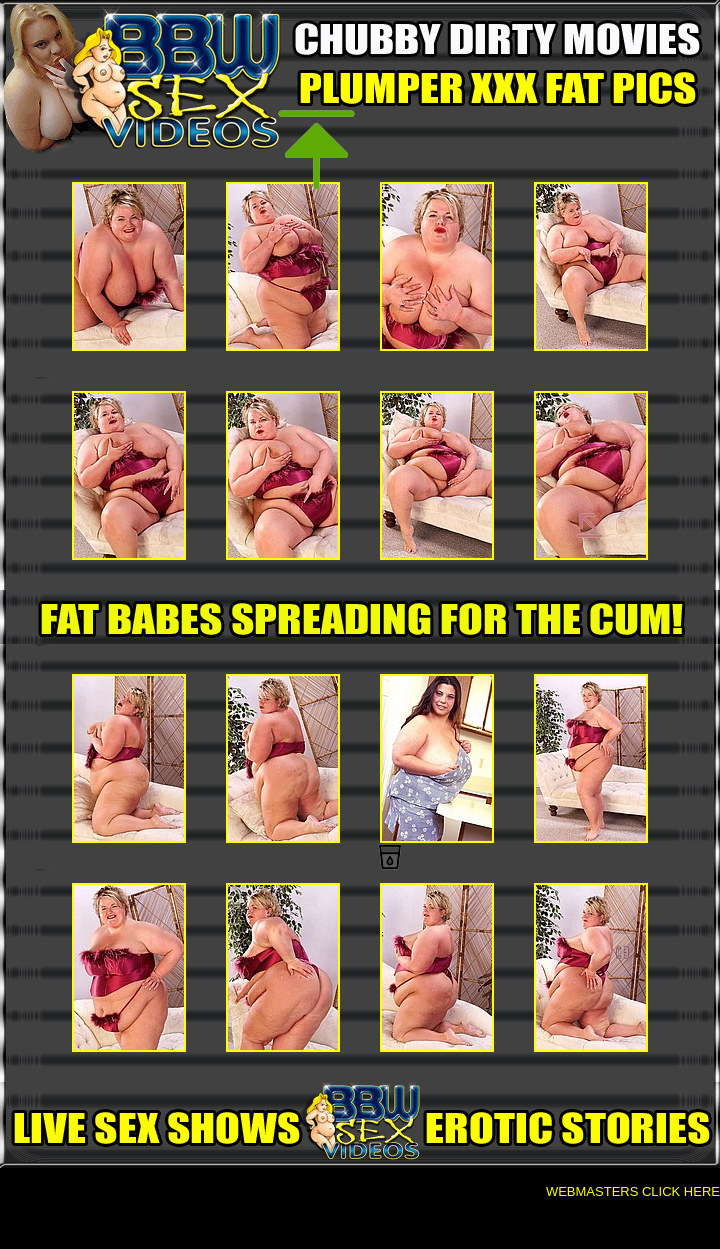 The width and height of the screenshot is (720, 1249). Describe the element at coordinates (588, 525) in the screenshot. I see `navigate to the top-left or beginning of content` at that location.